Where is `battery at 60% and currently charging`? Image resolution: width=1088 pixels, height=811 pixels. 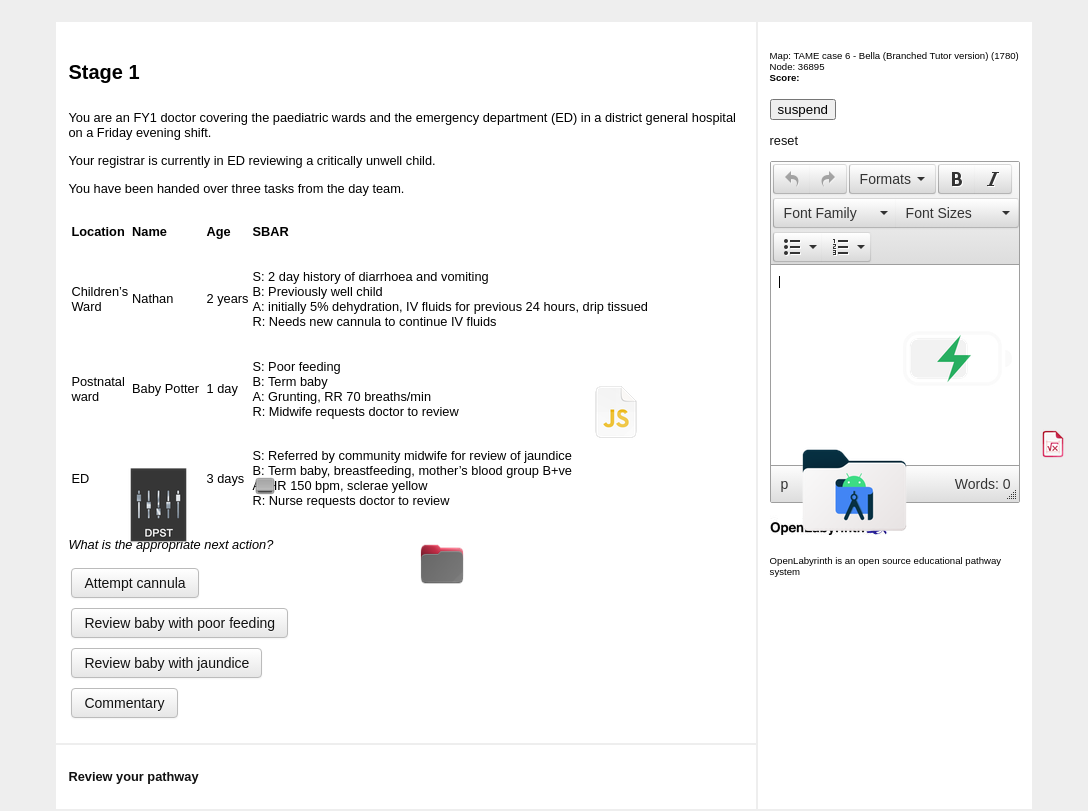 battery at 60% and currently charging is located at coordinates (957, 358).